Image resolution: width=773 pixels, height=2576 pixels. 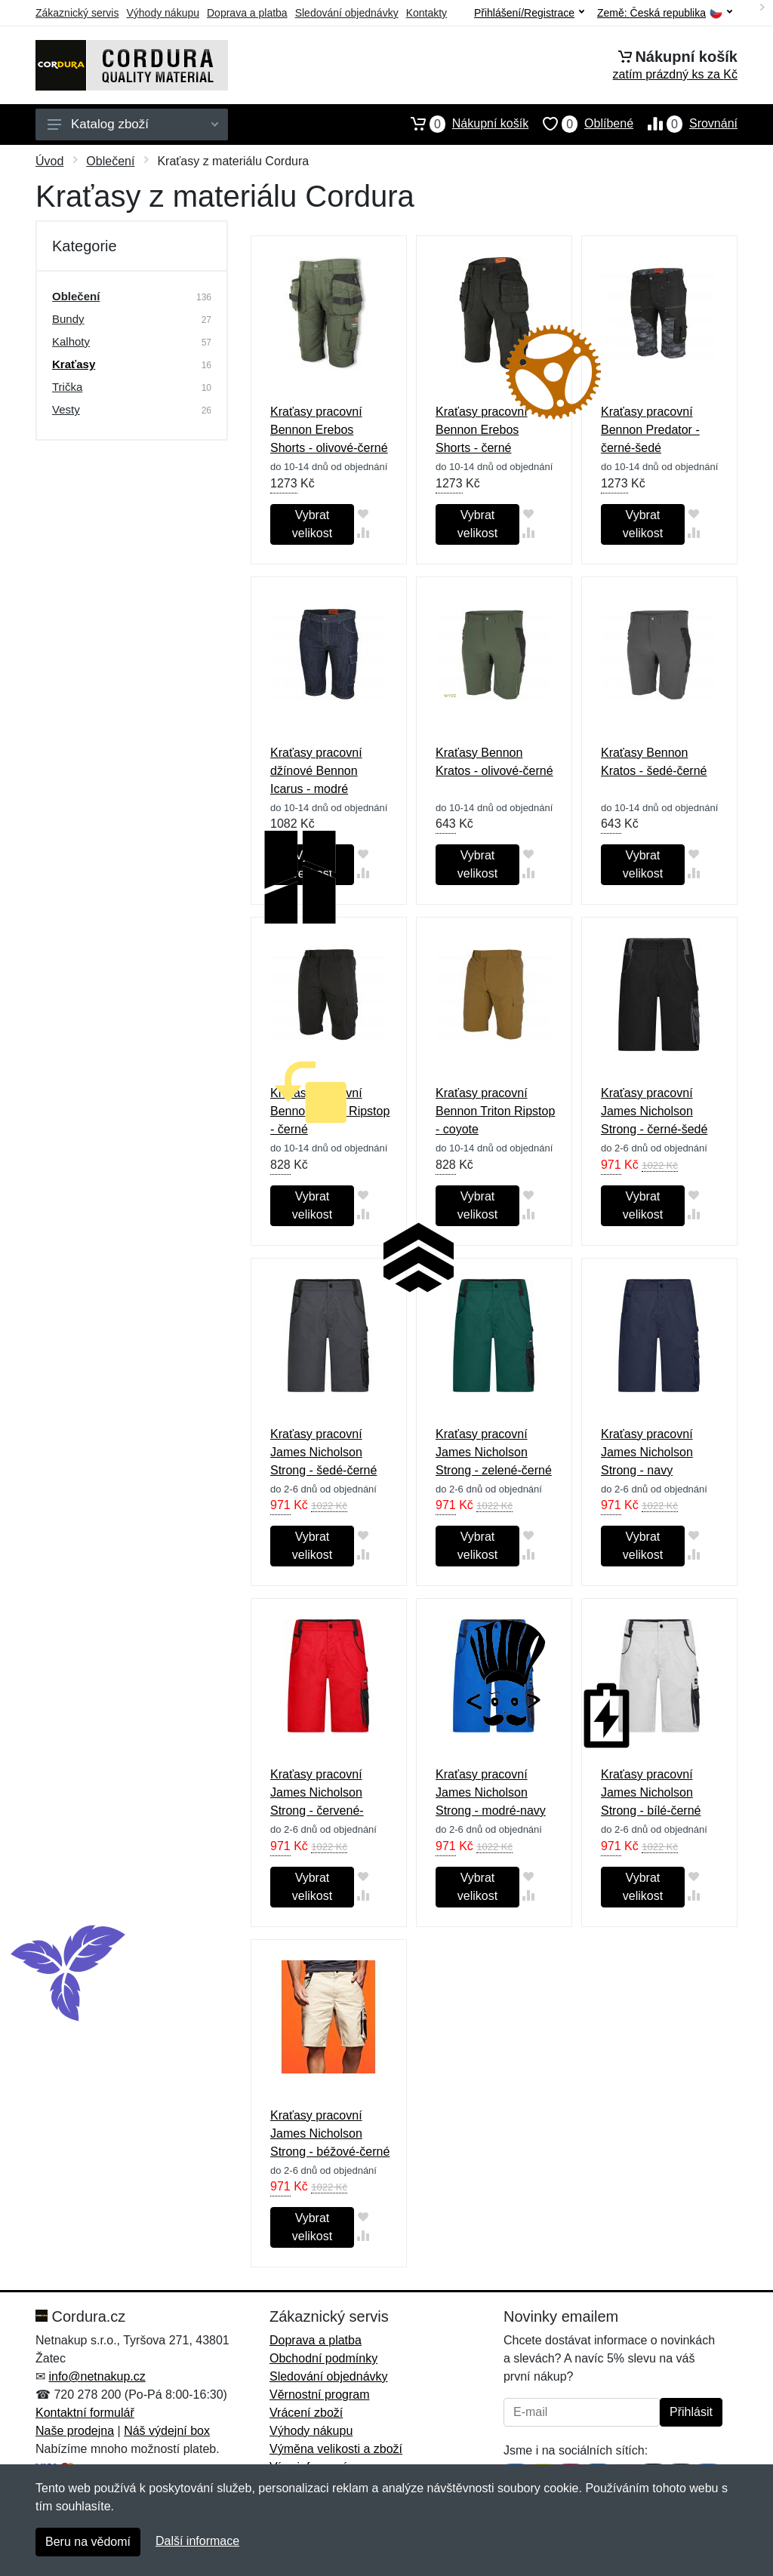 I want to click on open the Bambu Lab app or dashboard, so click(x=300, y=877).